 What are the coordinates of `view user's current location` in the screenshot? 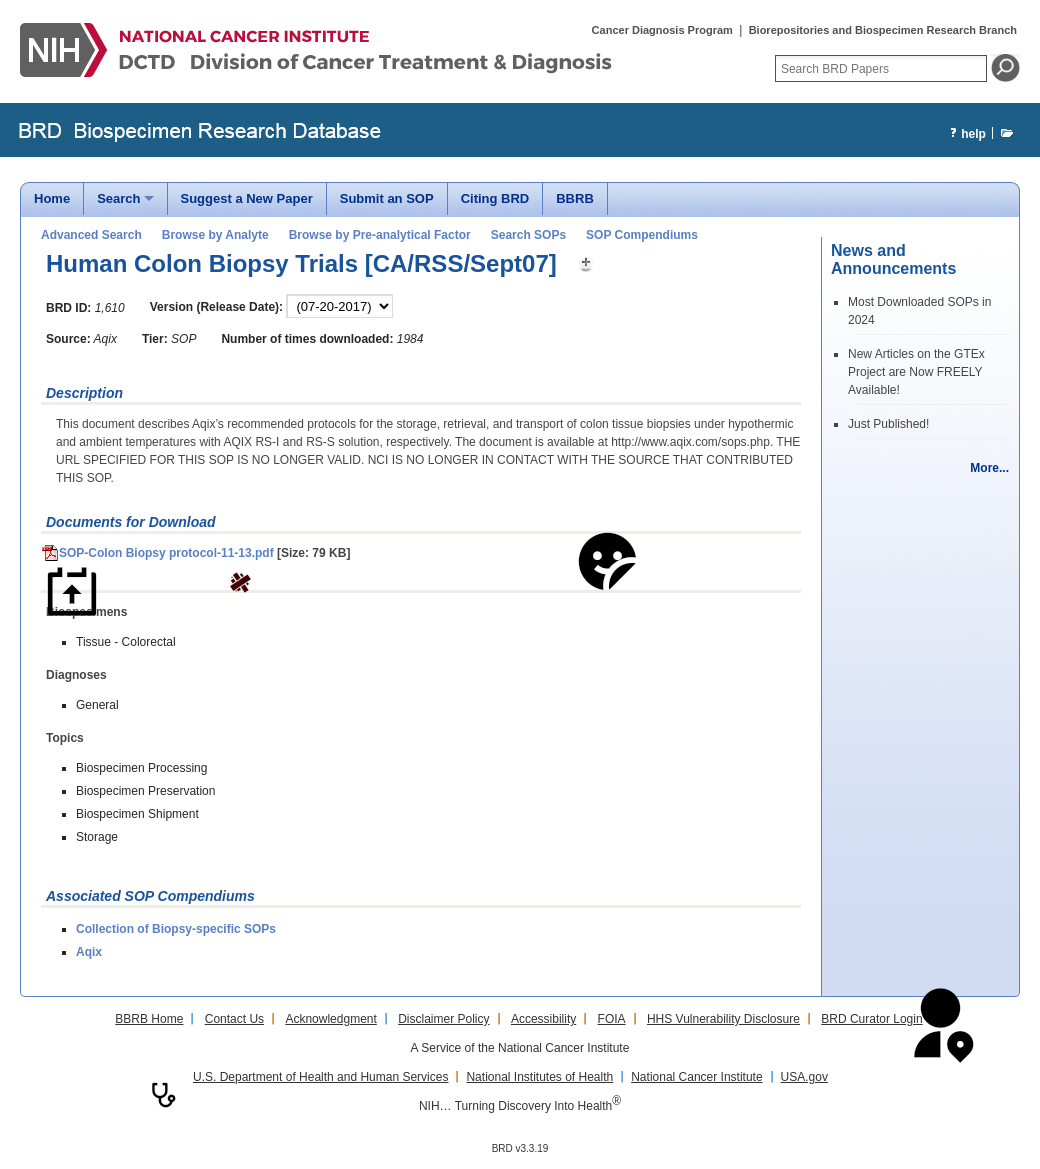 It's located at (940, 1024).